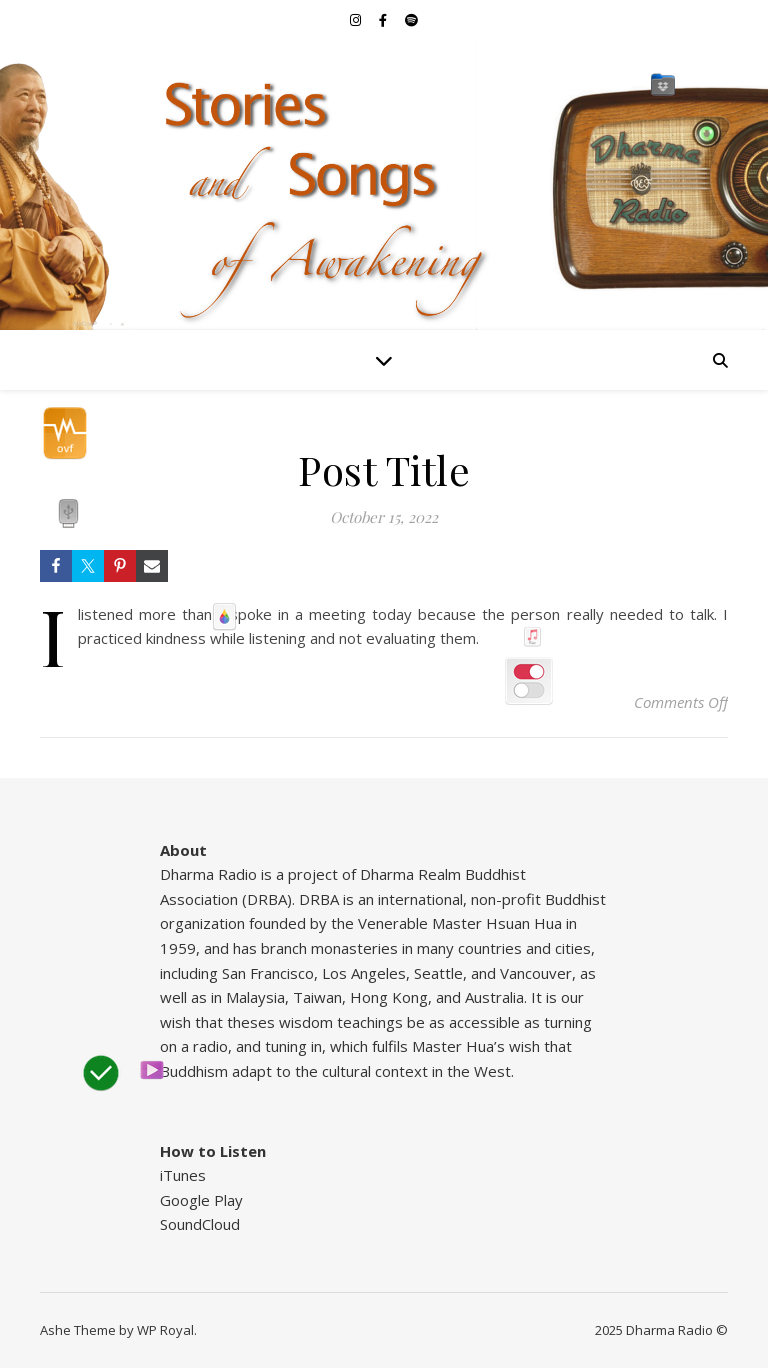  I want to click on open a VirtualBox appliance file, so click(65, 433).